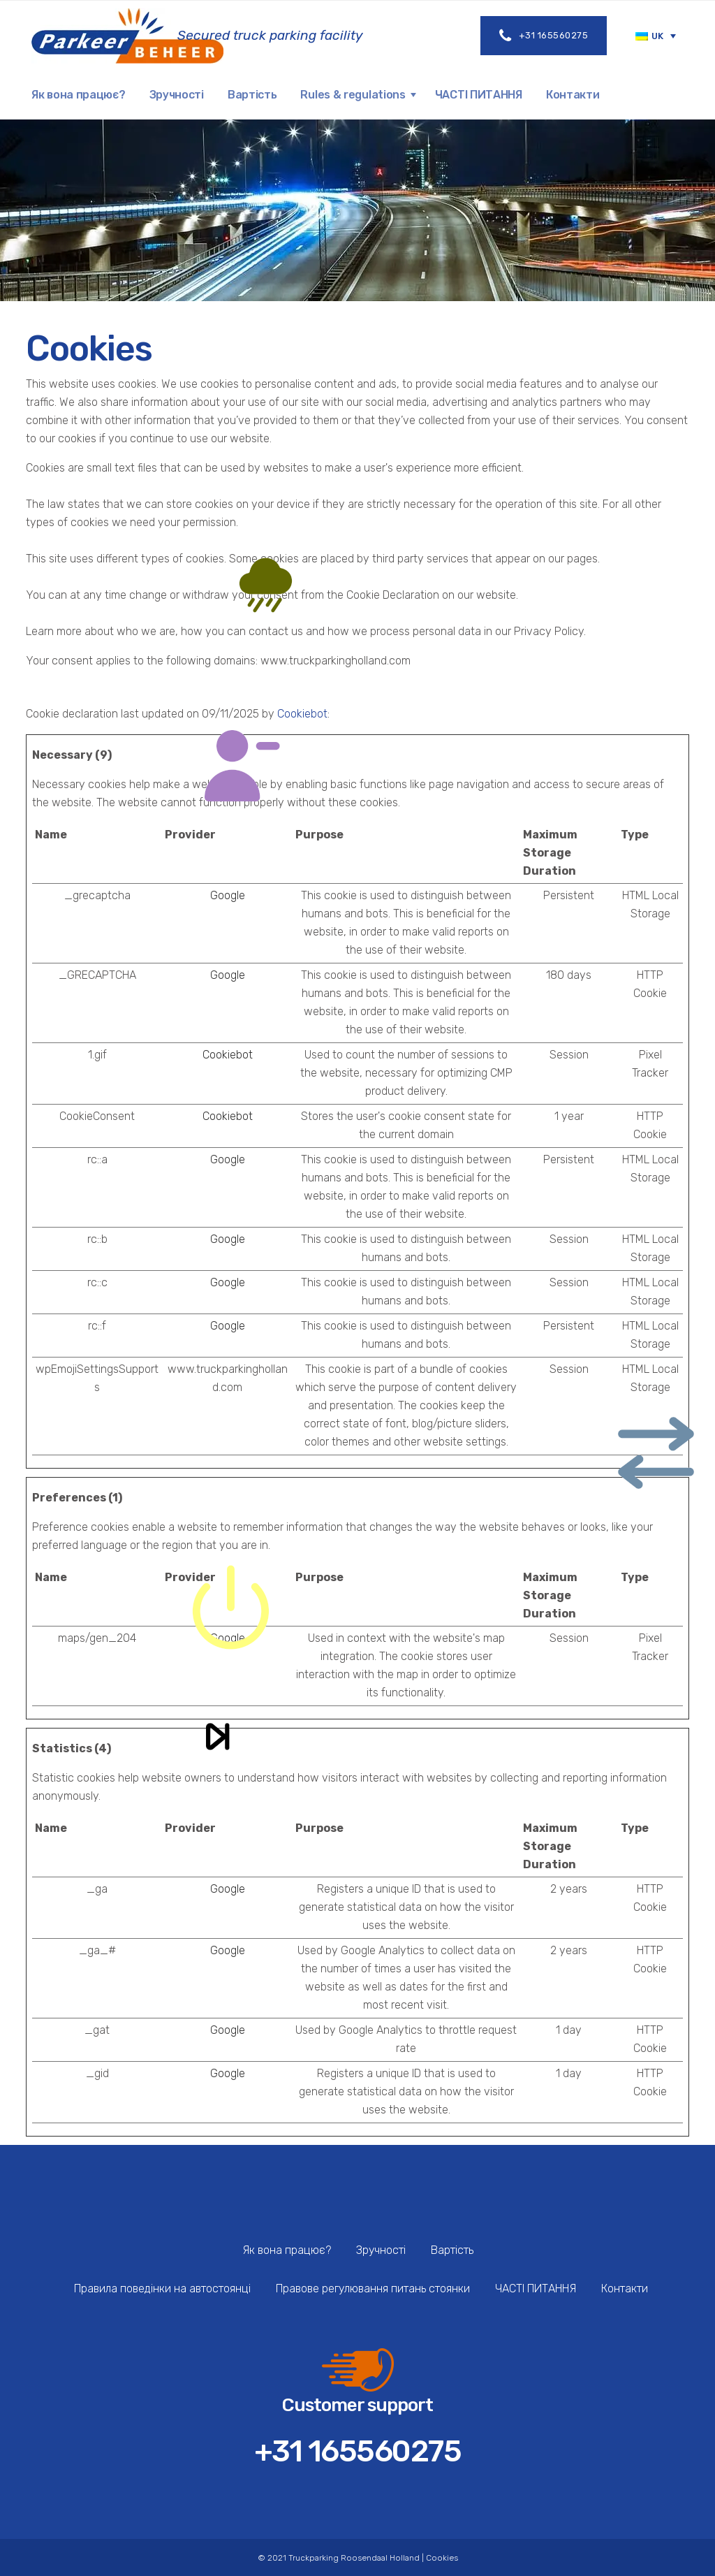 This screenshot has height=2576, width=715. I want to click on indicates rainy weather conditions, so click(265, 585).